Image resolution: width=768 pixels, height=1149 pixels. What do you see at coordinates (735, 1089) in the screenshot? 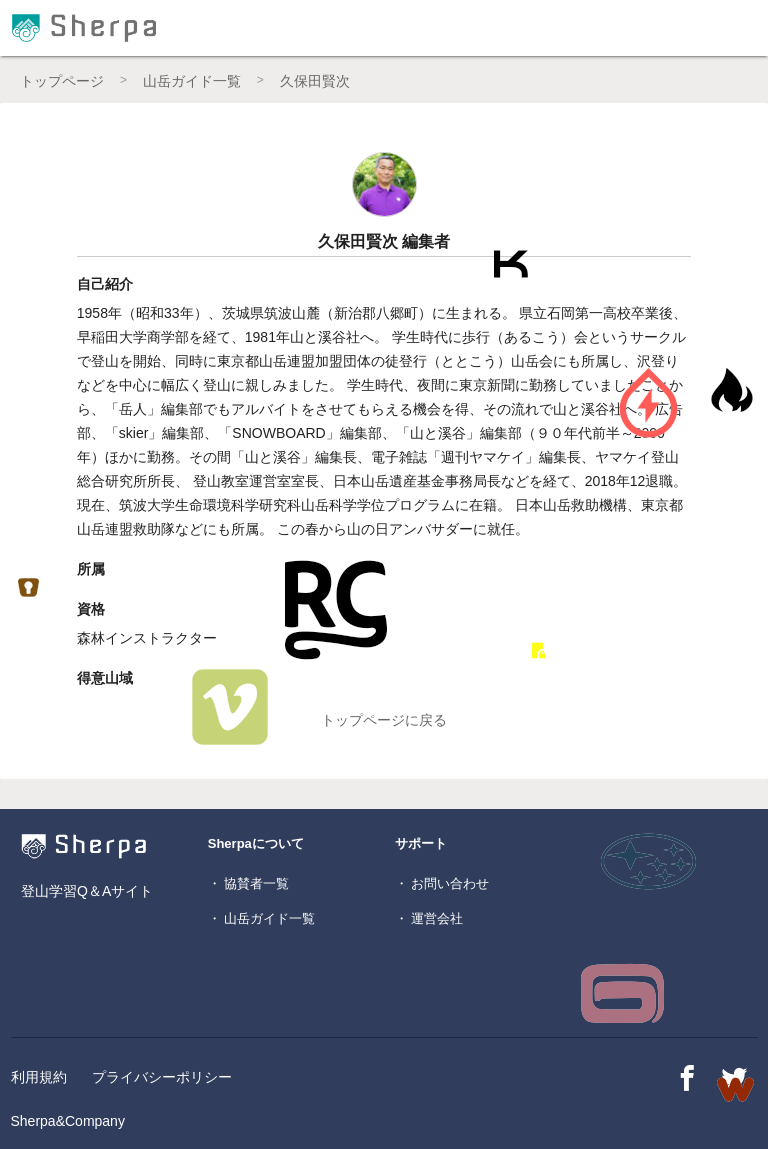
I see `open webtrees genealogy application` at bounding box center [735, 1089].